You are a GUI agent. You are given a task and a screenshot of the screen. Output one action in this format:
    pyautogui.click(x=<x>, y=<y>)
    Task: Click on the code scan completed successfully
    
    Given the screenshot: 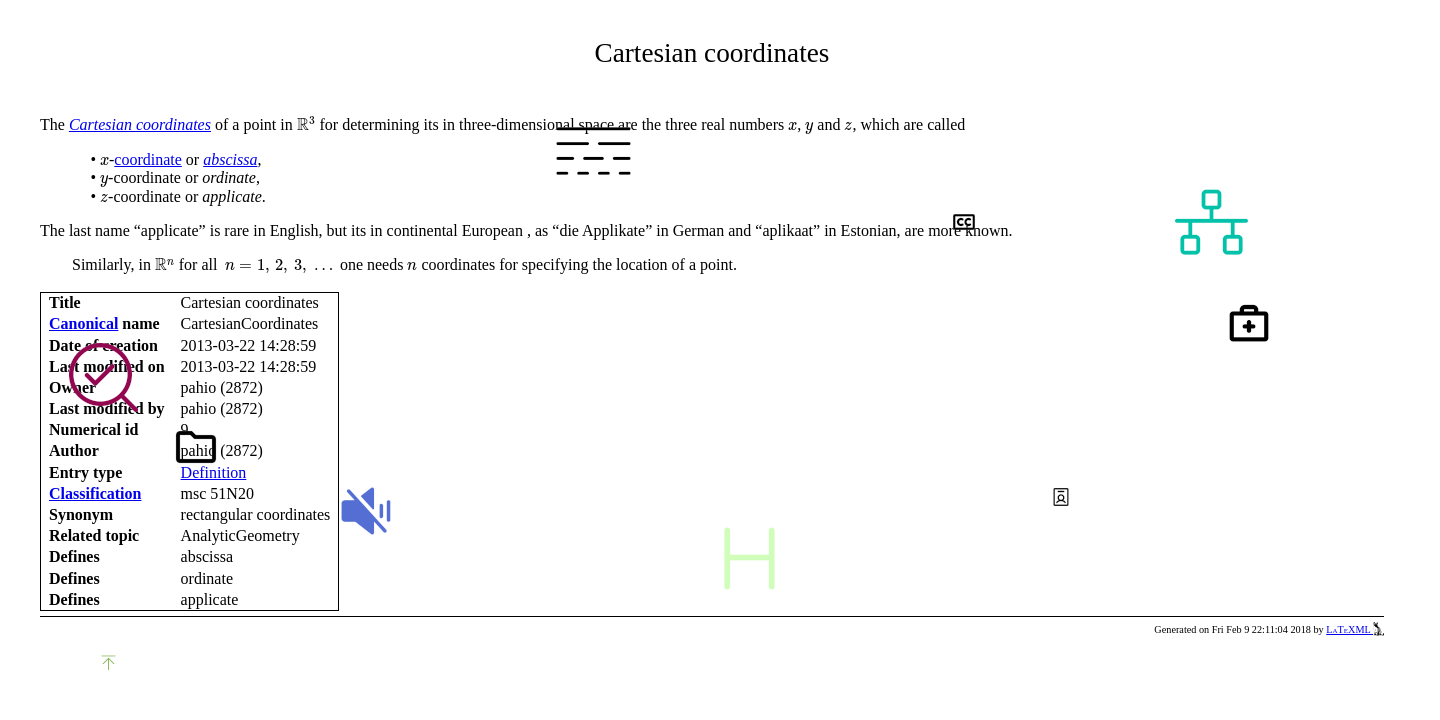 What is the action you would take?
    pyautogui.click(x=105, y=379)
    